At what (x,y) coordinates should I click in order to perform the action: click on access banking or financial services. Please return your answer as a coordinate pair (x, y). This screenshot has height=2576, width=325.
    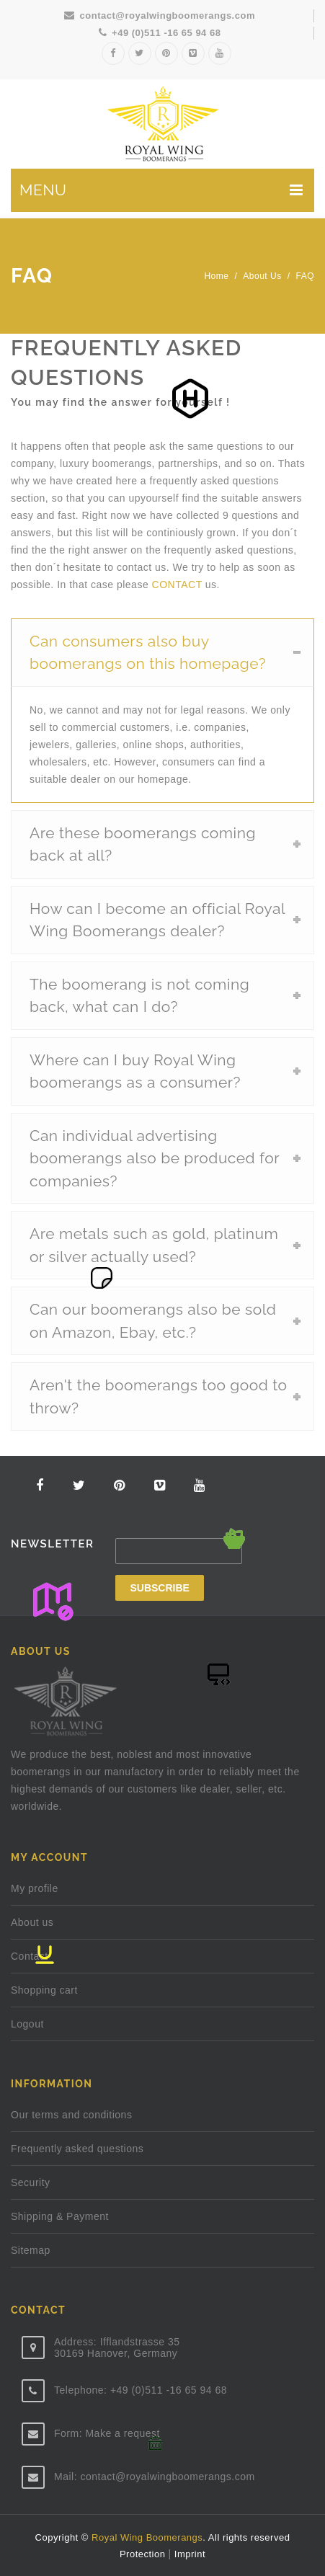
    Looking at the image, I should click on (155, 2443).